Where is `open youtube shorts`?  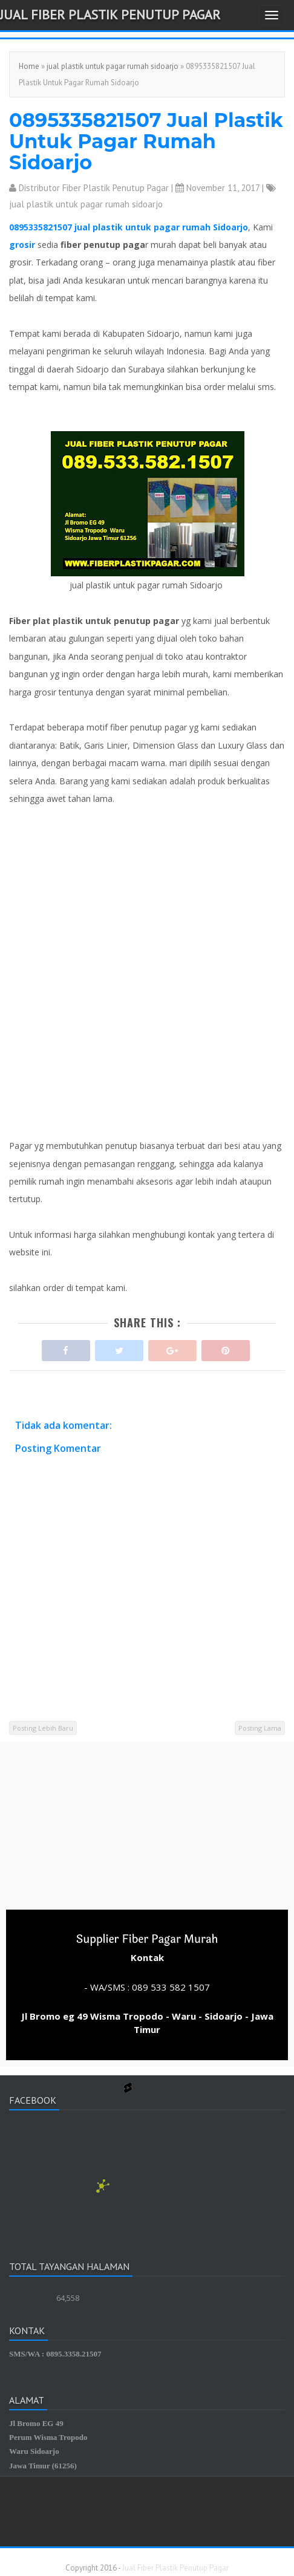 open youtube shorts is located at coordinates (128, 2087).